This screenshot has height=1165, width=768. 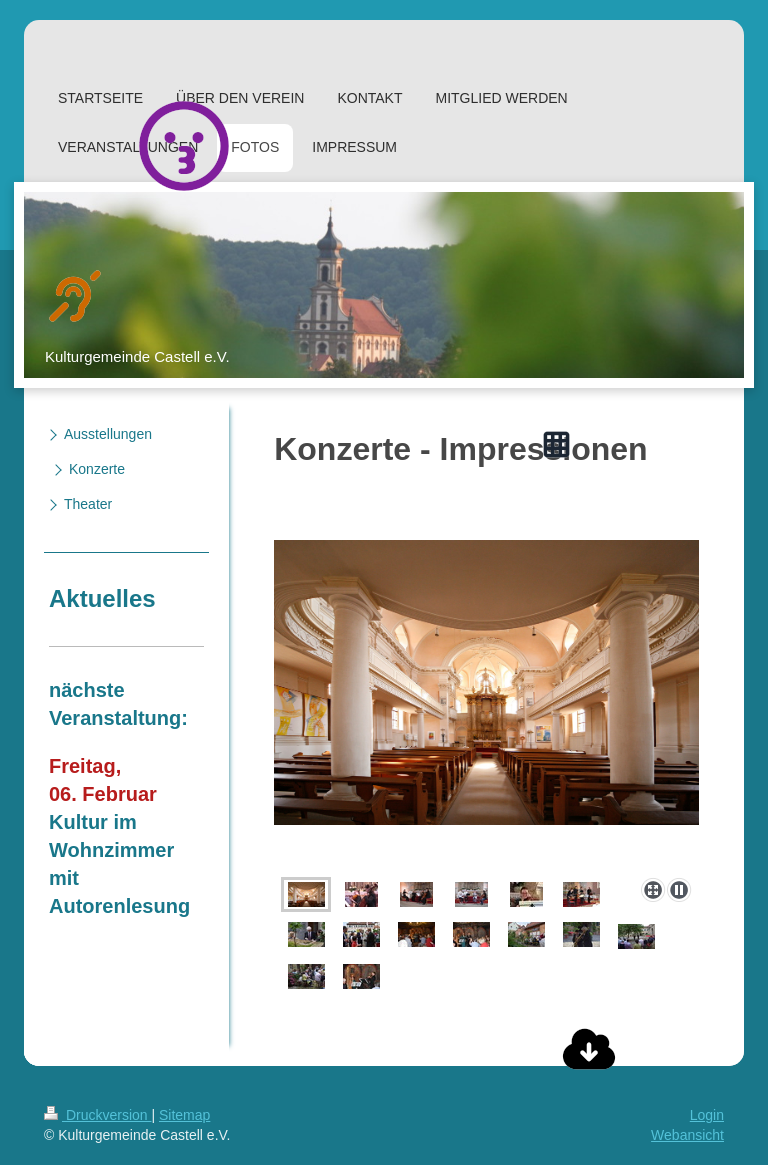 What do you see at coordinates (184, 146) in the screenshot?
I see `send a kiss or blowing kiss emoji` at bounding box center [184, 146].